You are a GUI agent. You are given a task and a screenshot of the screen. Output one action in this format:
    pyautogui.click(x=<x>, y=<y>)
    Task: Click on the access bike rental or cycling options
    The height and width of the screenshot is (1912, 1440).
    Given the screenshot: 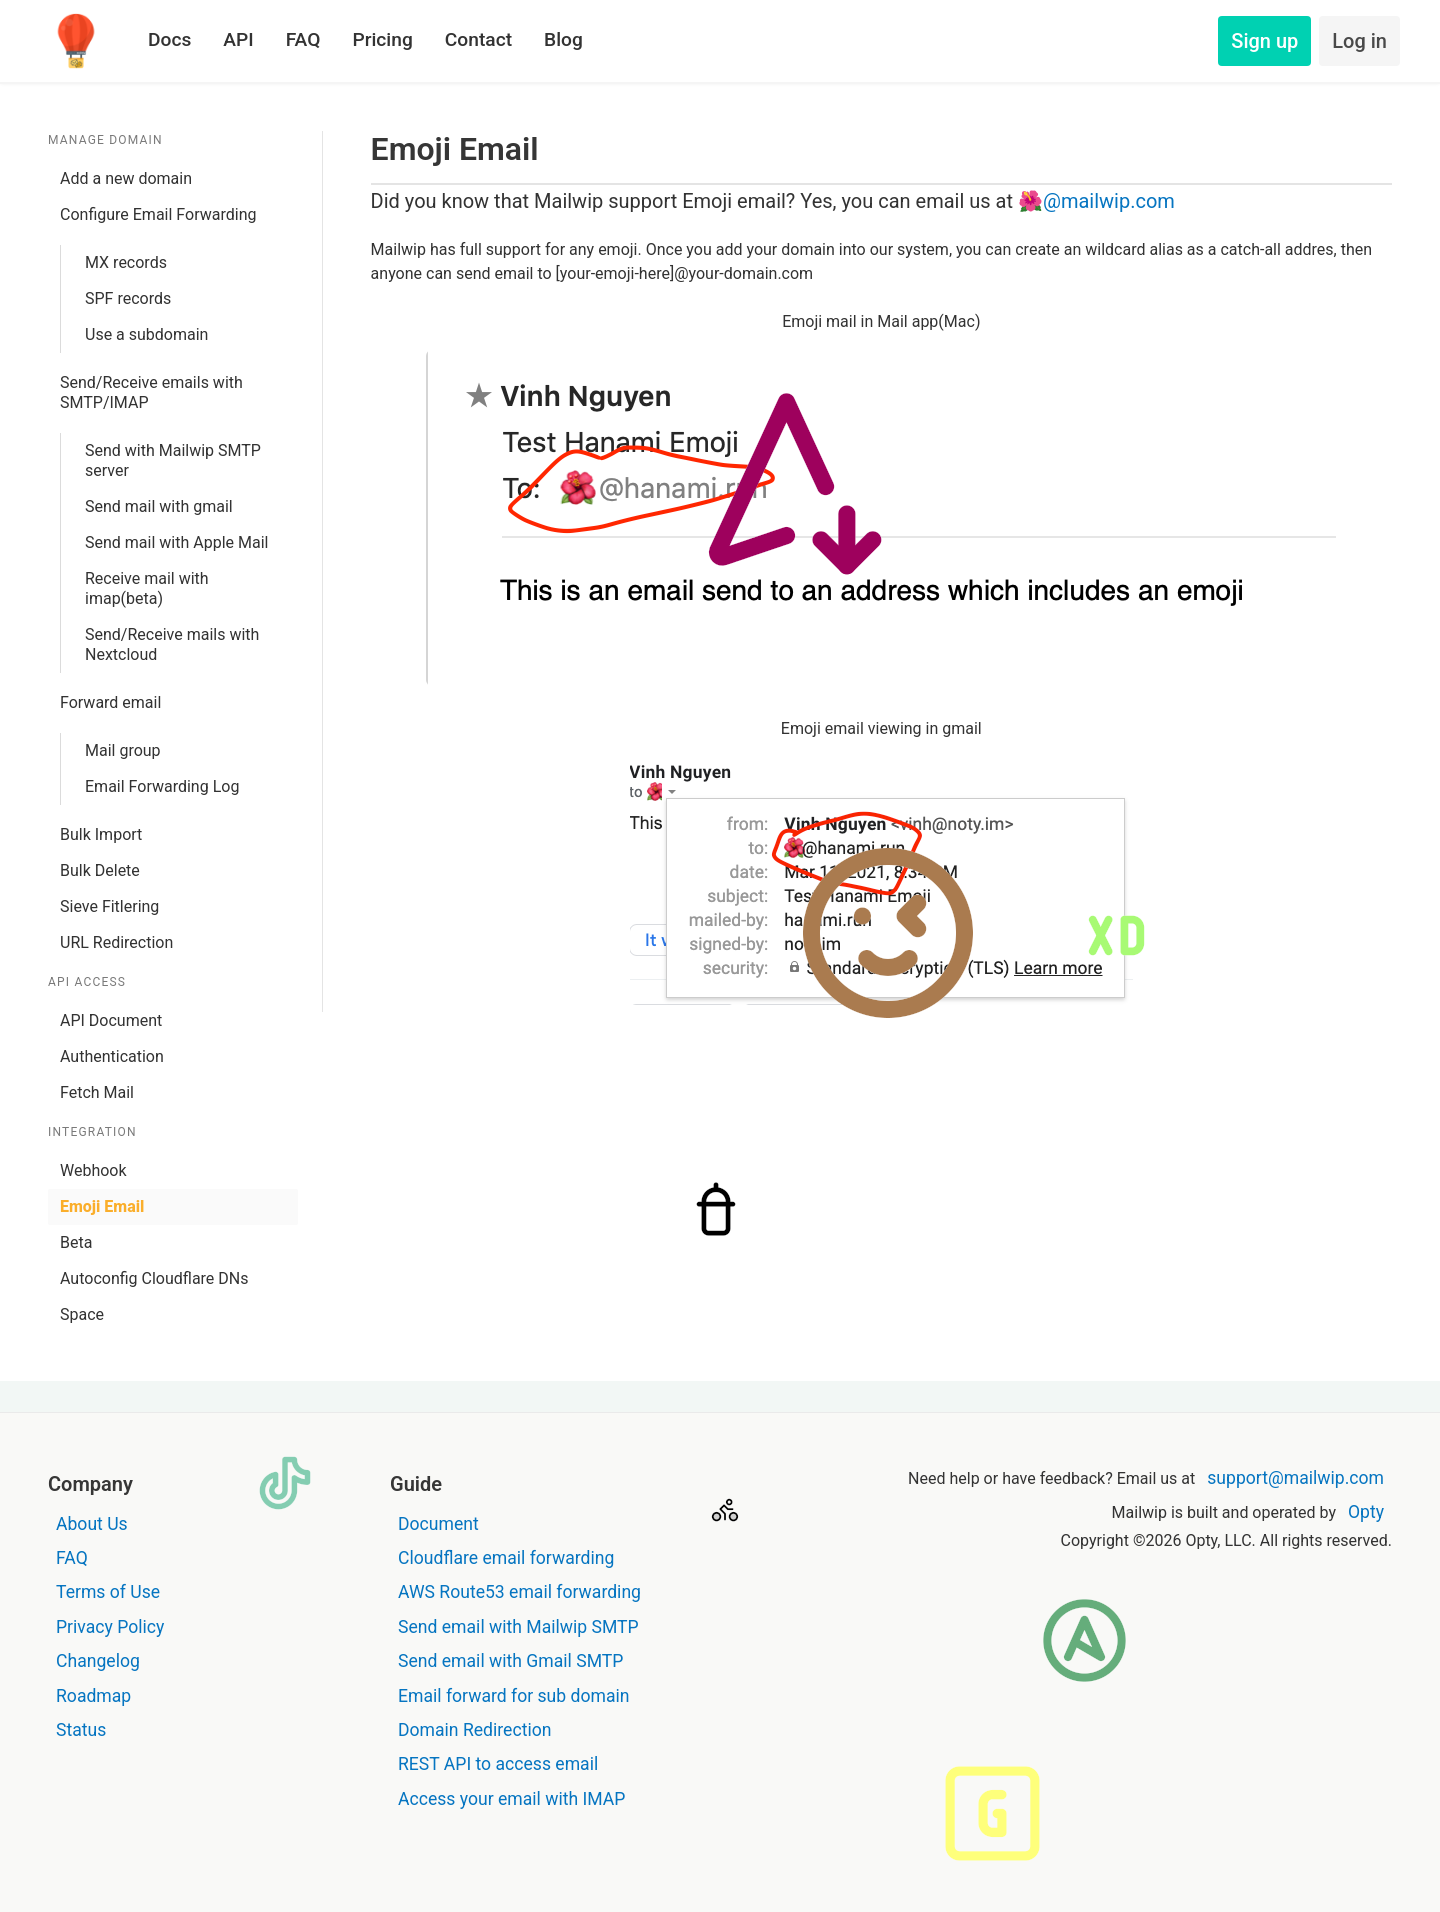 What is the action you would take?
    pyautogui.click(x=725, y=1511)
    